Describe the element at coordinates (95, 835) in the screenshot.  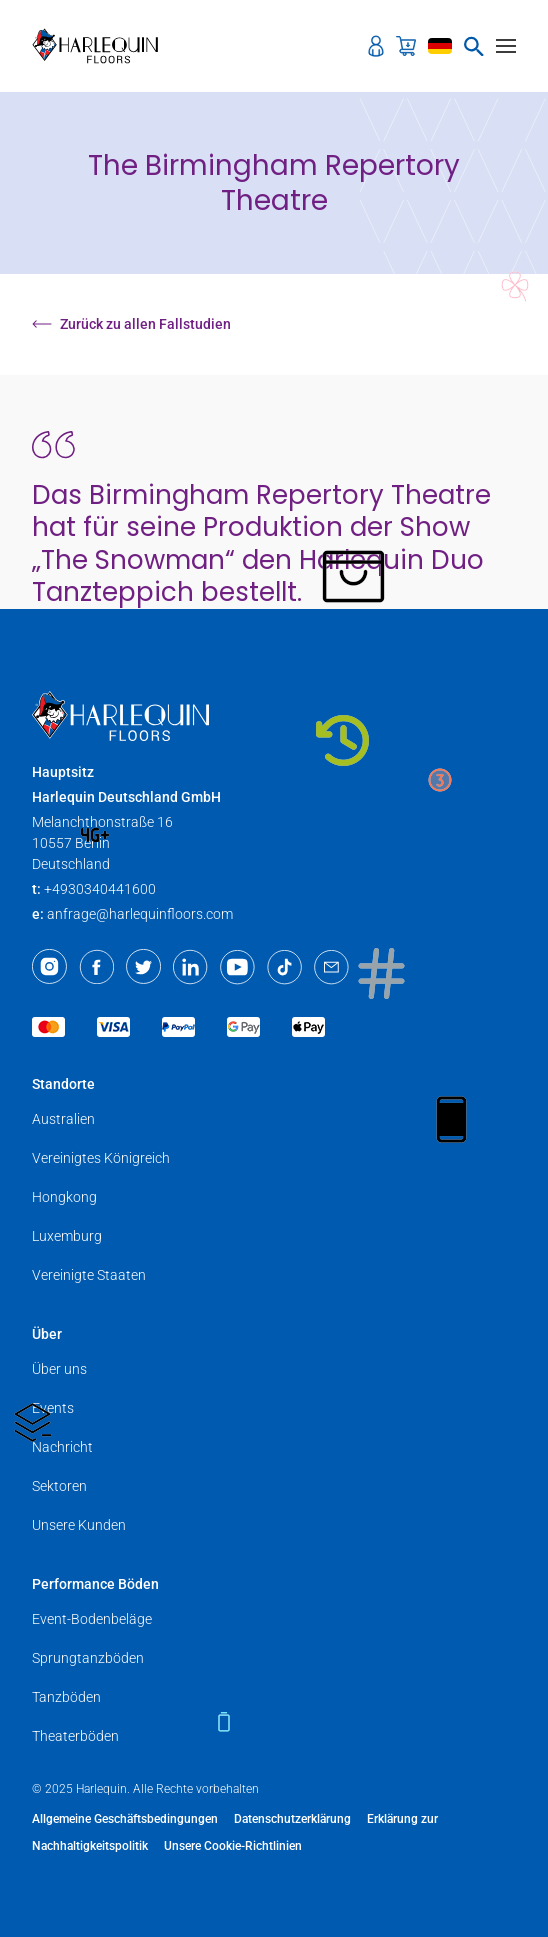
I see `indicates 4G+ or LTE-Advanced network connectivity` at that location.